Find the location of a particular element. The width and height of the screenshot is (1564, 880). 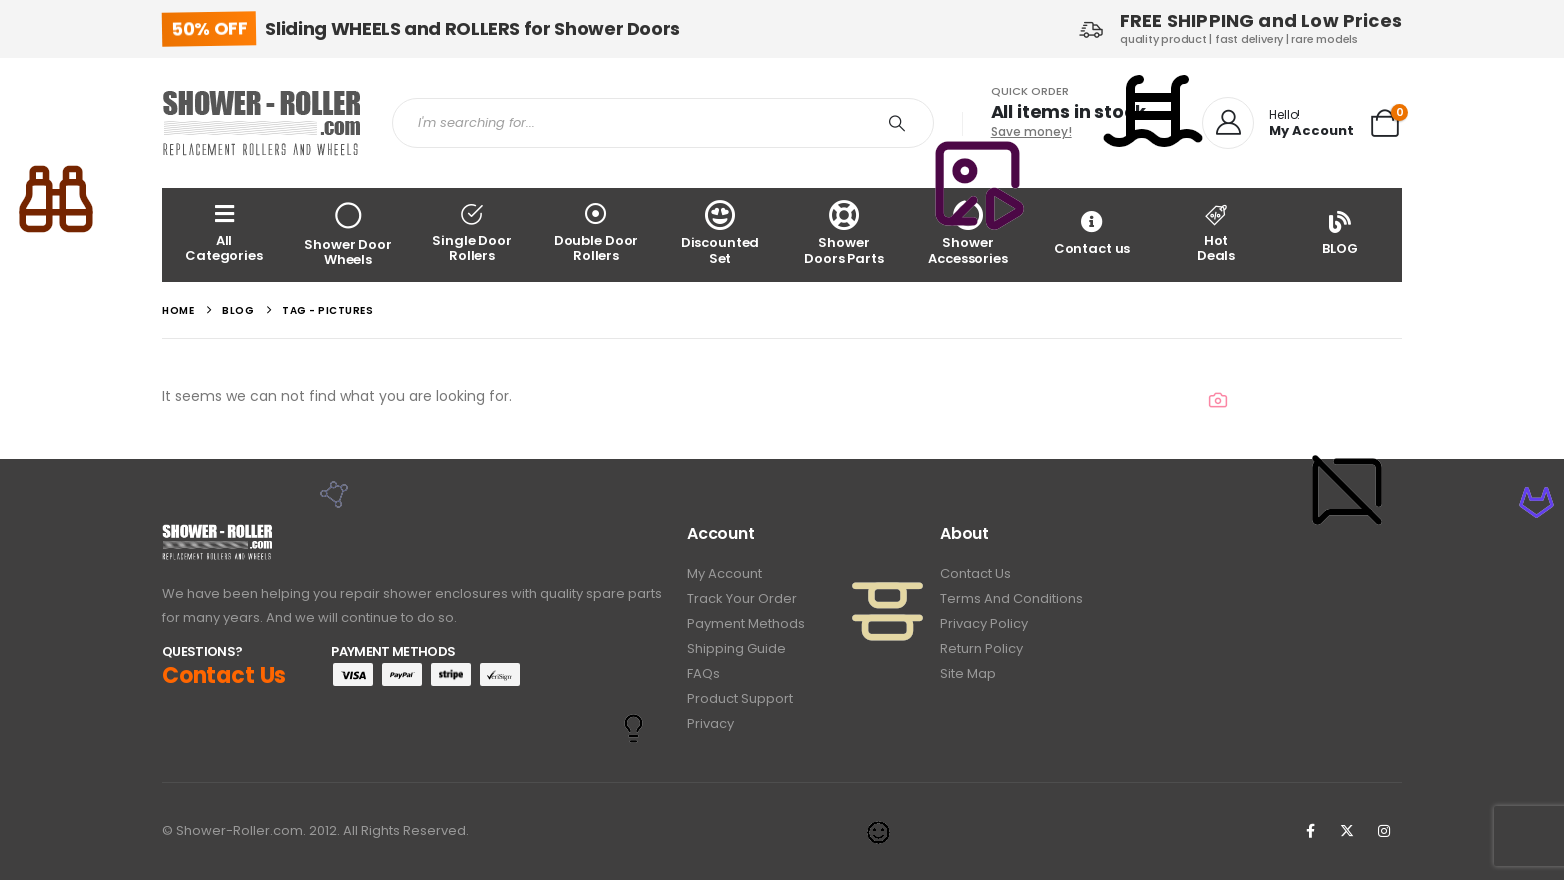

play a slideshow or image gallery is located at coordinates (977, 183).